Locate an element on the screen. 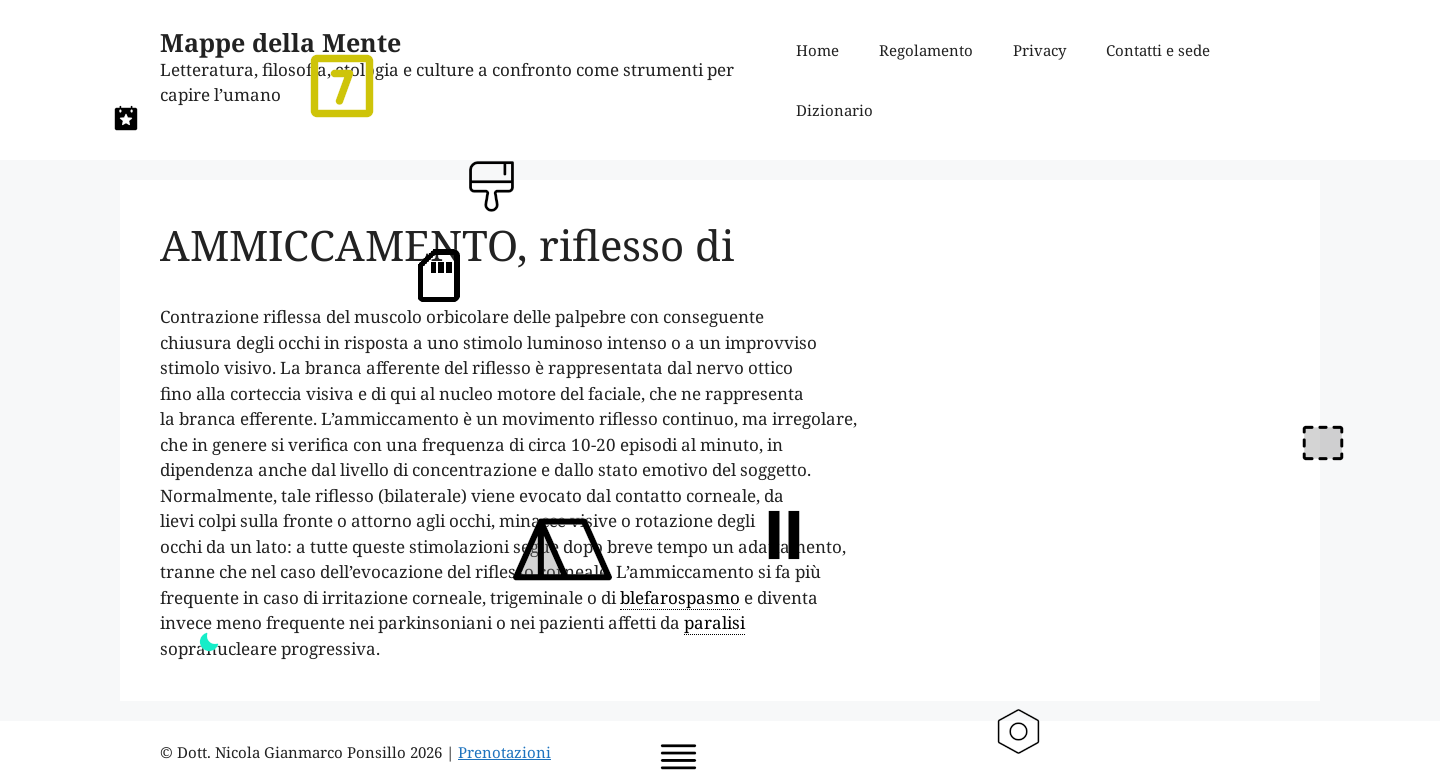 This screenshot has height=784, width=1440. view camping or outdoor locations is located at coordinates (562, 552).